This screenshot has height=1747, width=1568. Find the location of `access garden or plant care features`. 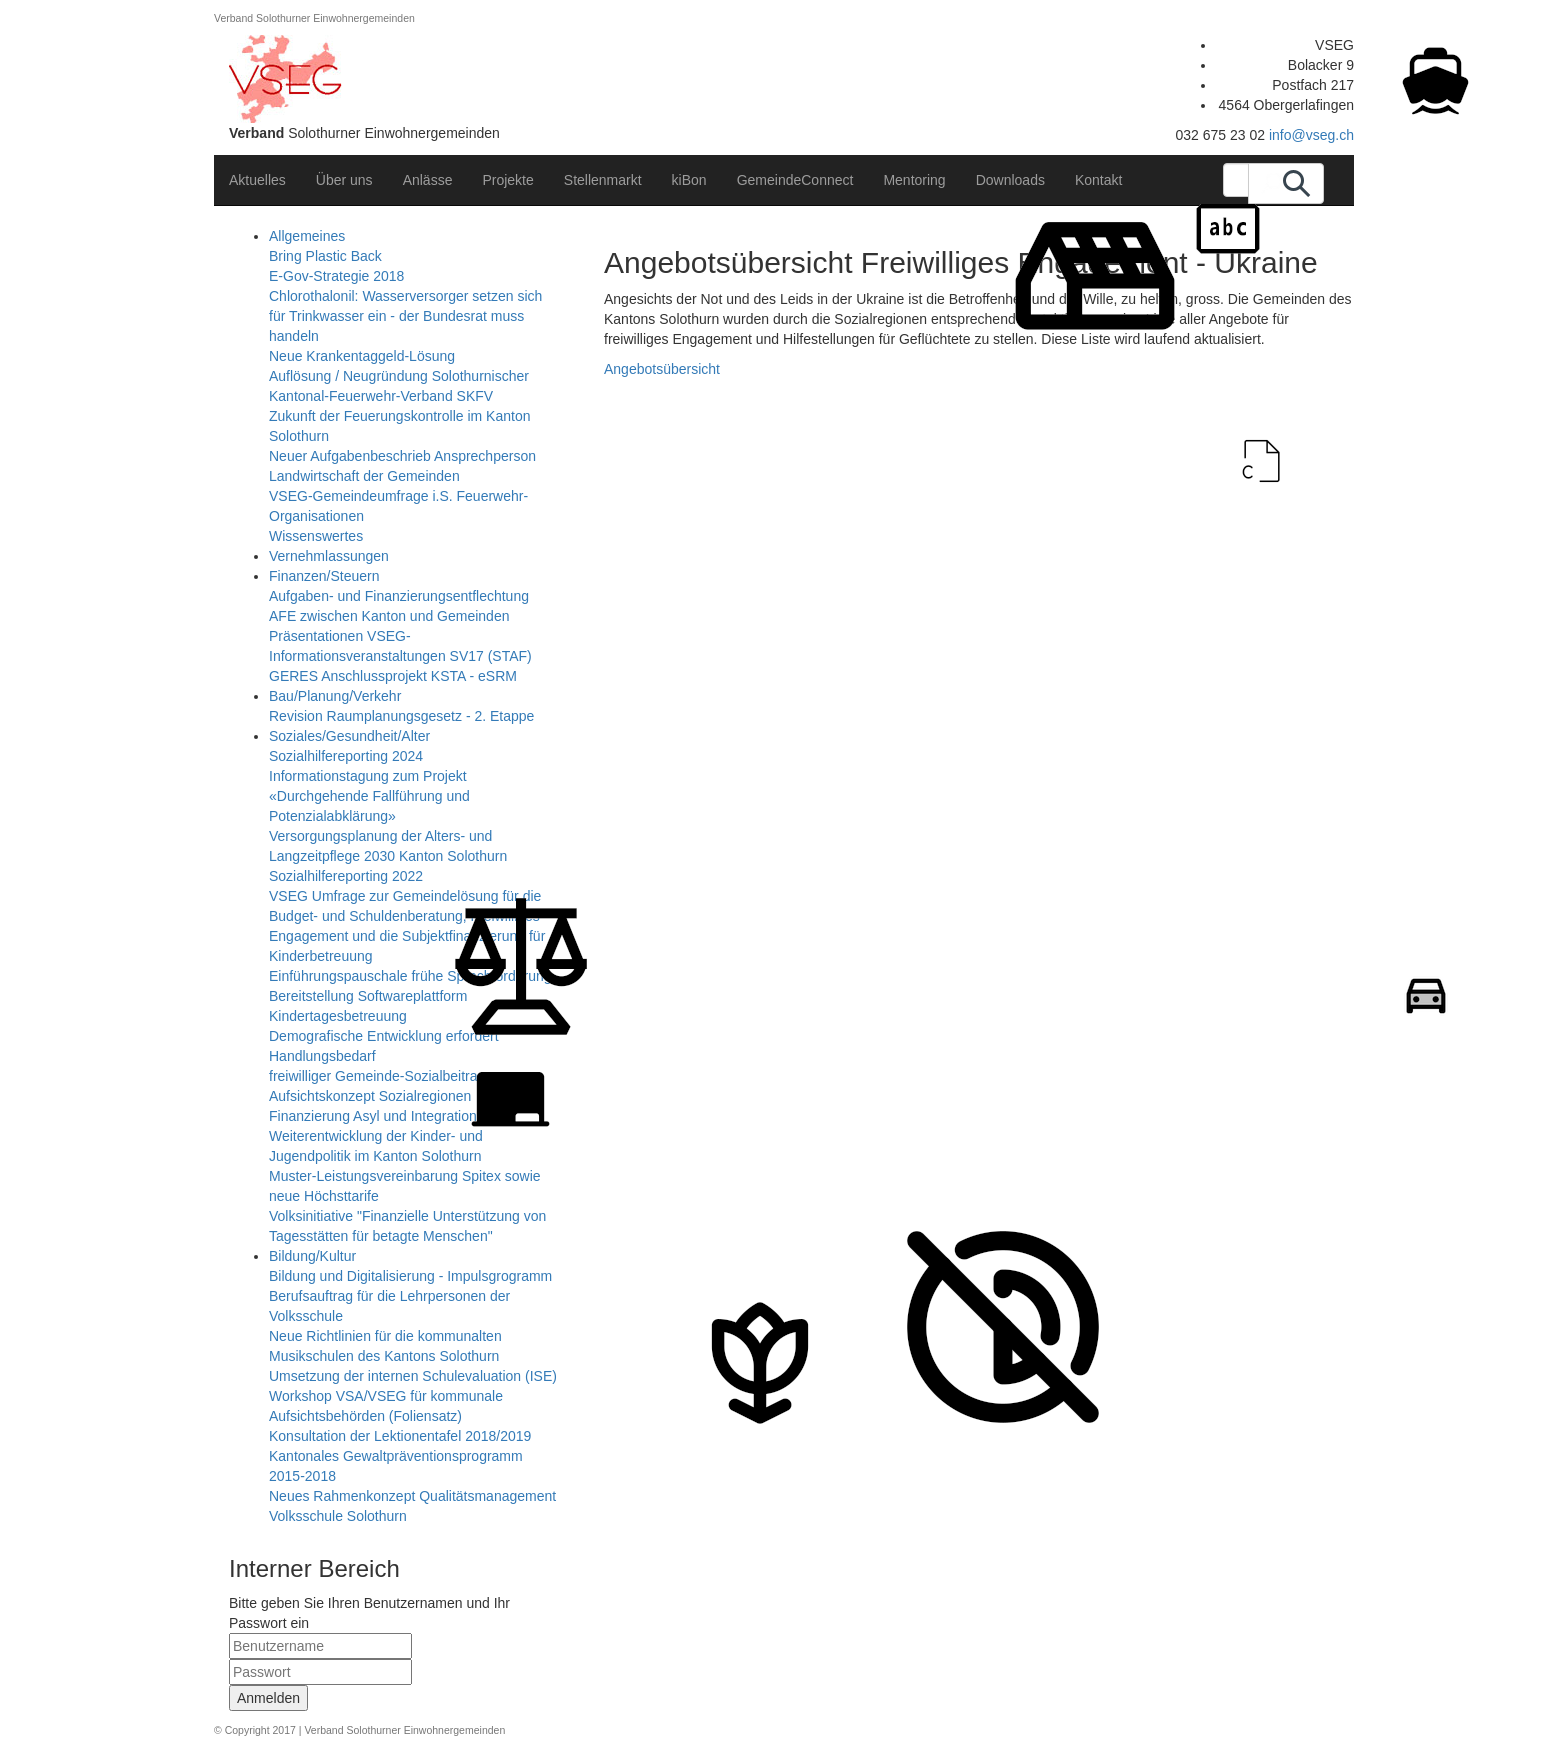

access garden or plant care features is located at coordinates (760, 1363).